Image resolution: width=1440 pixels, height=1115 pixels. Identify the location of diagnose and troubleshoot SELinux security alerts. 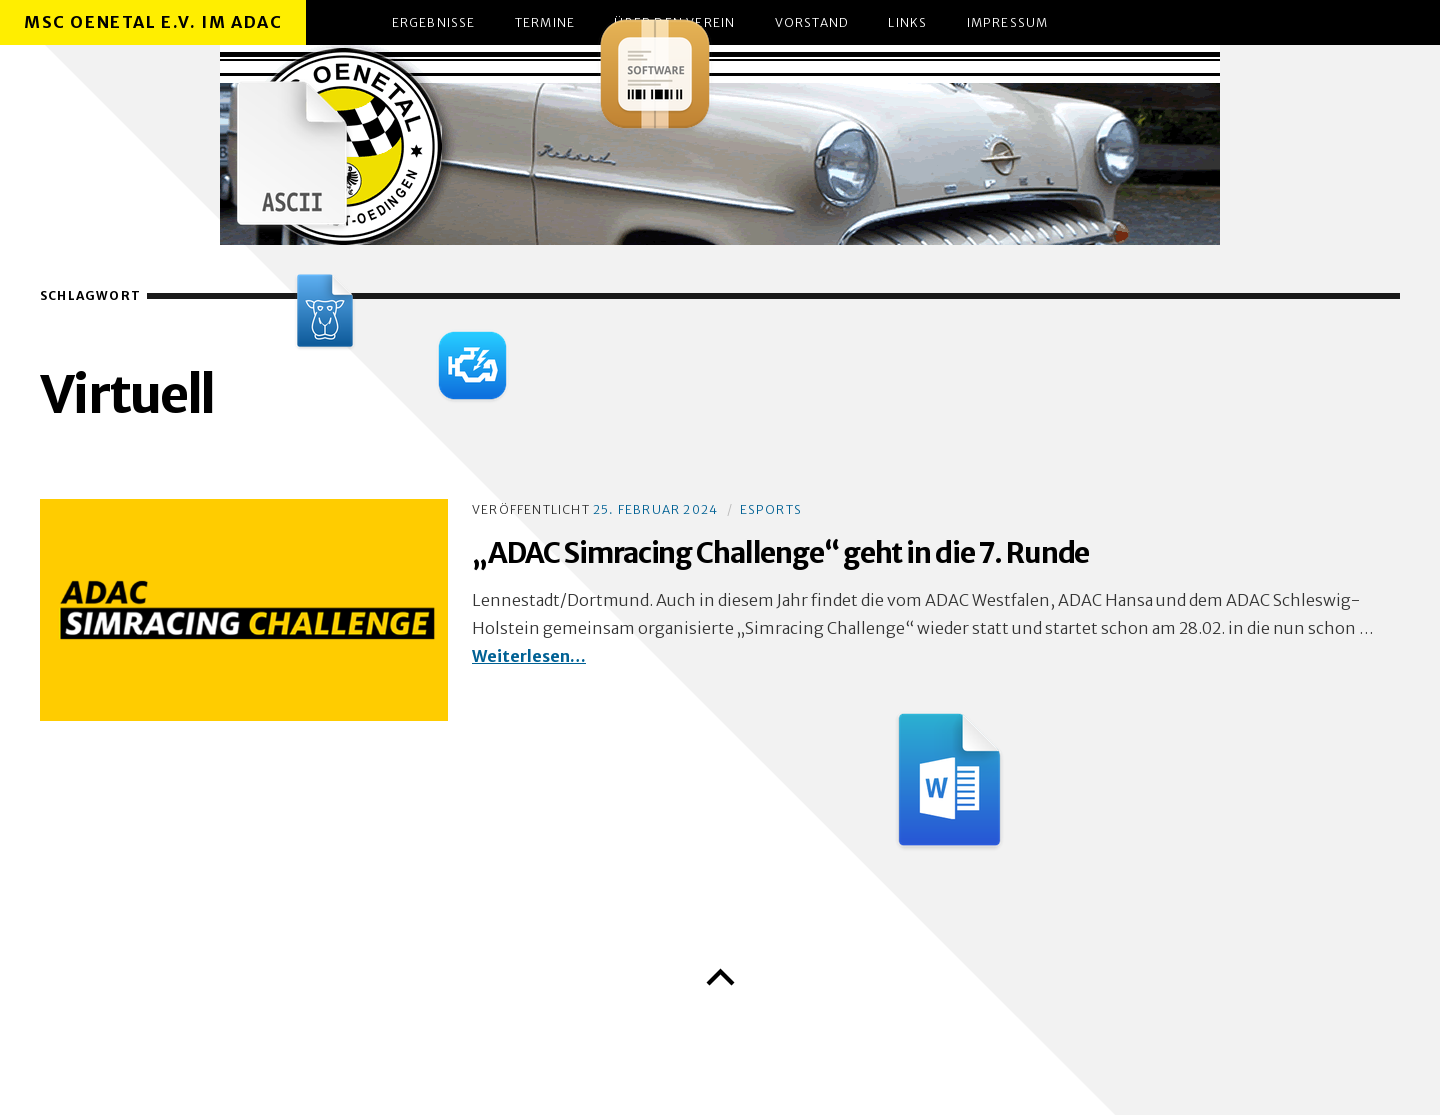
(472, 365).